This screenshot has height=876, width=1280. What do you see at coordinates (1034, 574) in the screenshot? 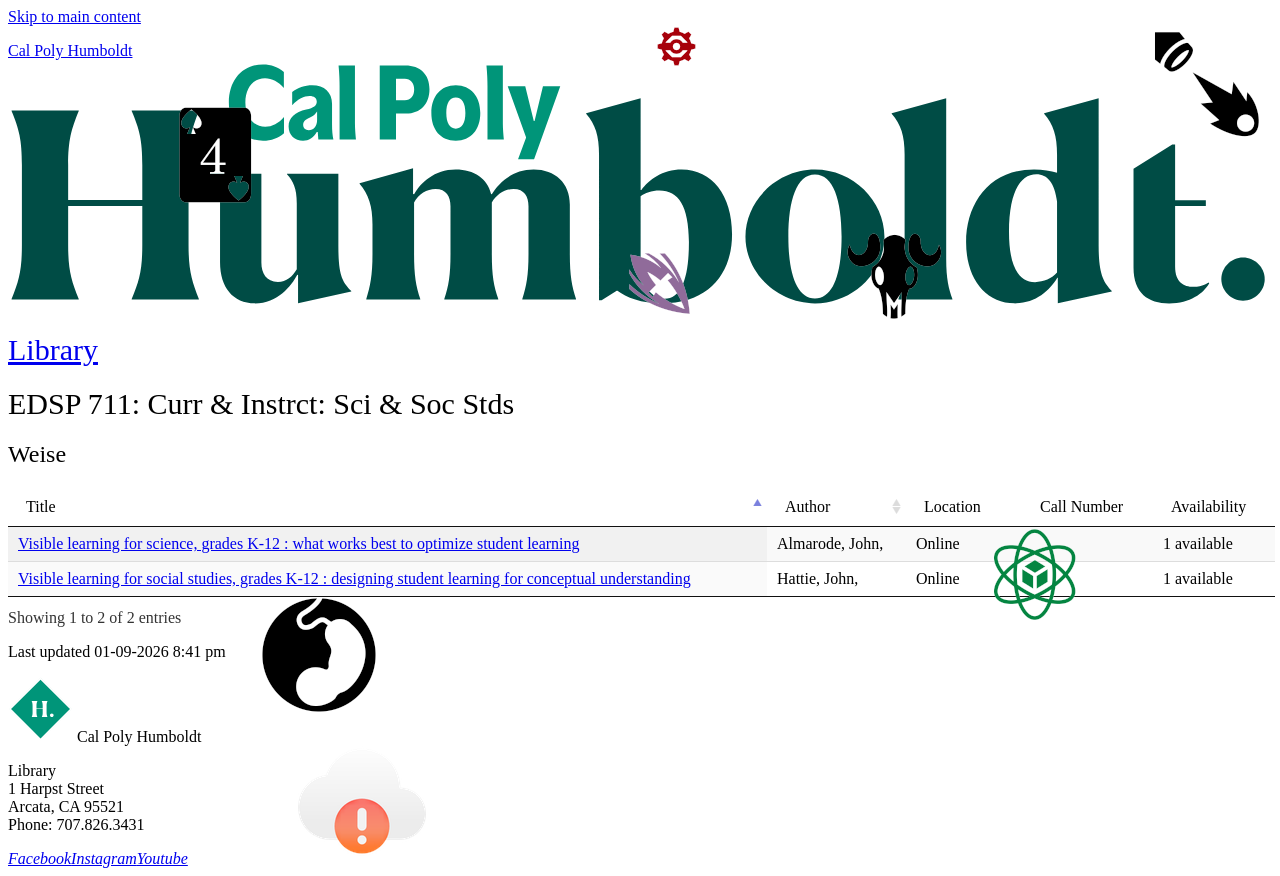
I see `access materials science or chemistry resources` at bounding box center [1034, 574].